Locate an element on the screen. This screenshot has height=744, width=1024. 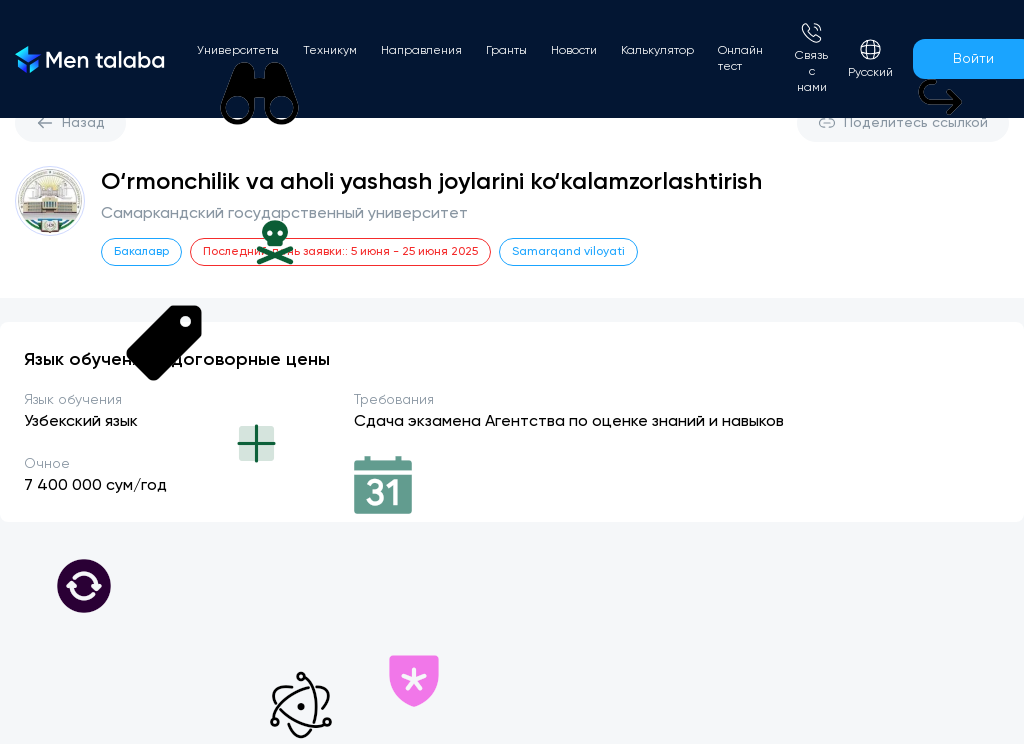
search or explore content is located at coordinates (259, 93).